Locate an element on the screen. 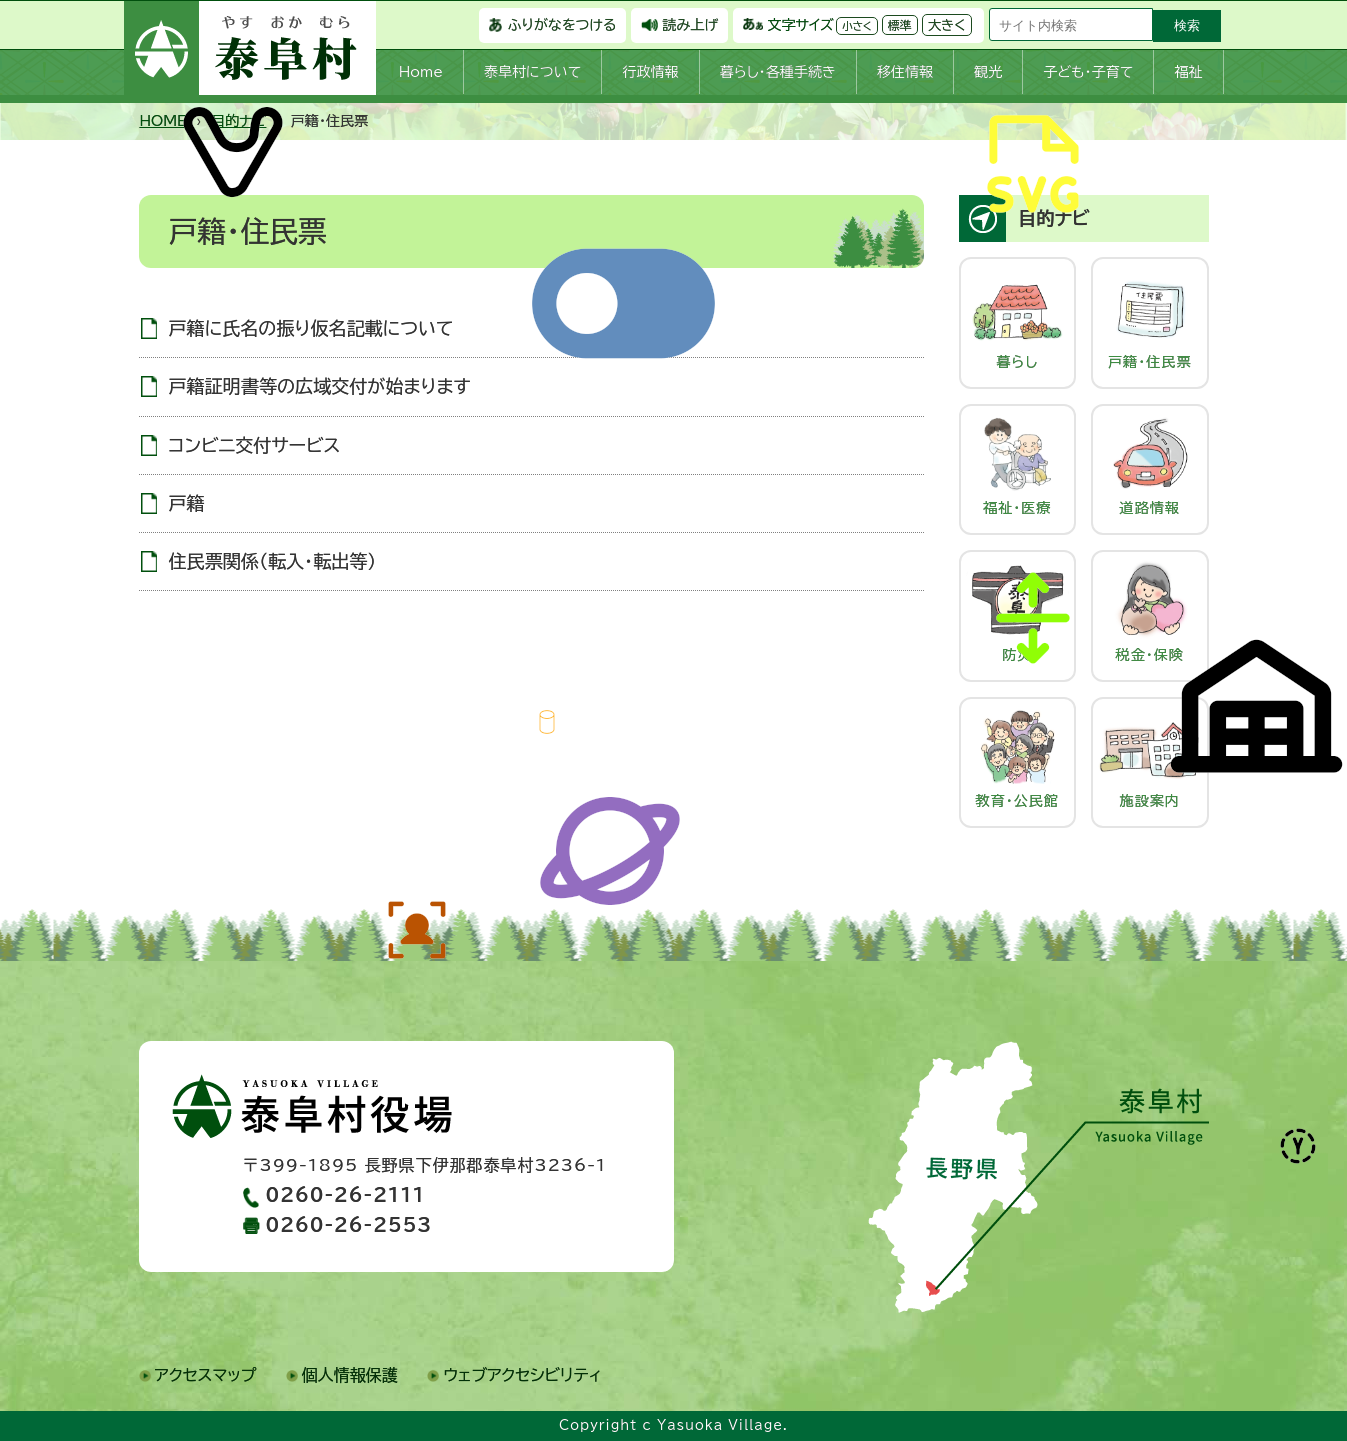  represents a database or data storage is located at coordinates (547, 722).